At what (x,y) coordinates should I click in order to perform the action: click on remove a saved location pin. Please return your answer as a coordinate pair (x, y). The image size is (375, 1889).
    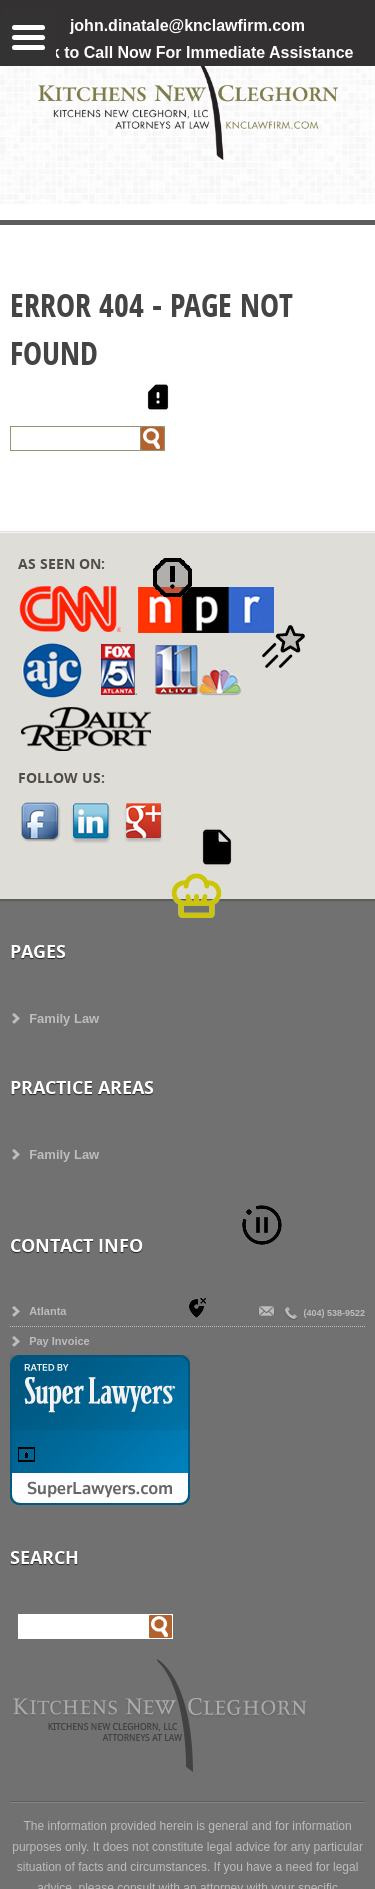
    Looking at the image, I should click on (196, 1307).